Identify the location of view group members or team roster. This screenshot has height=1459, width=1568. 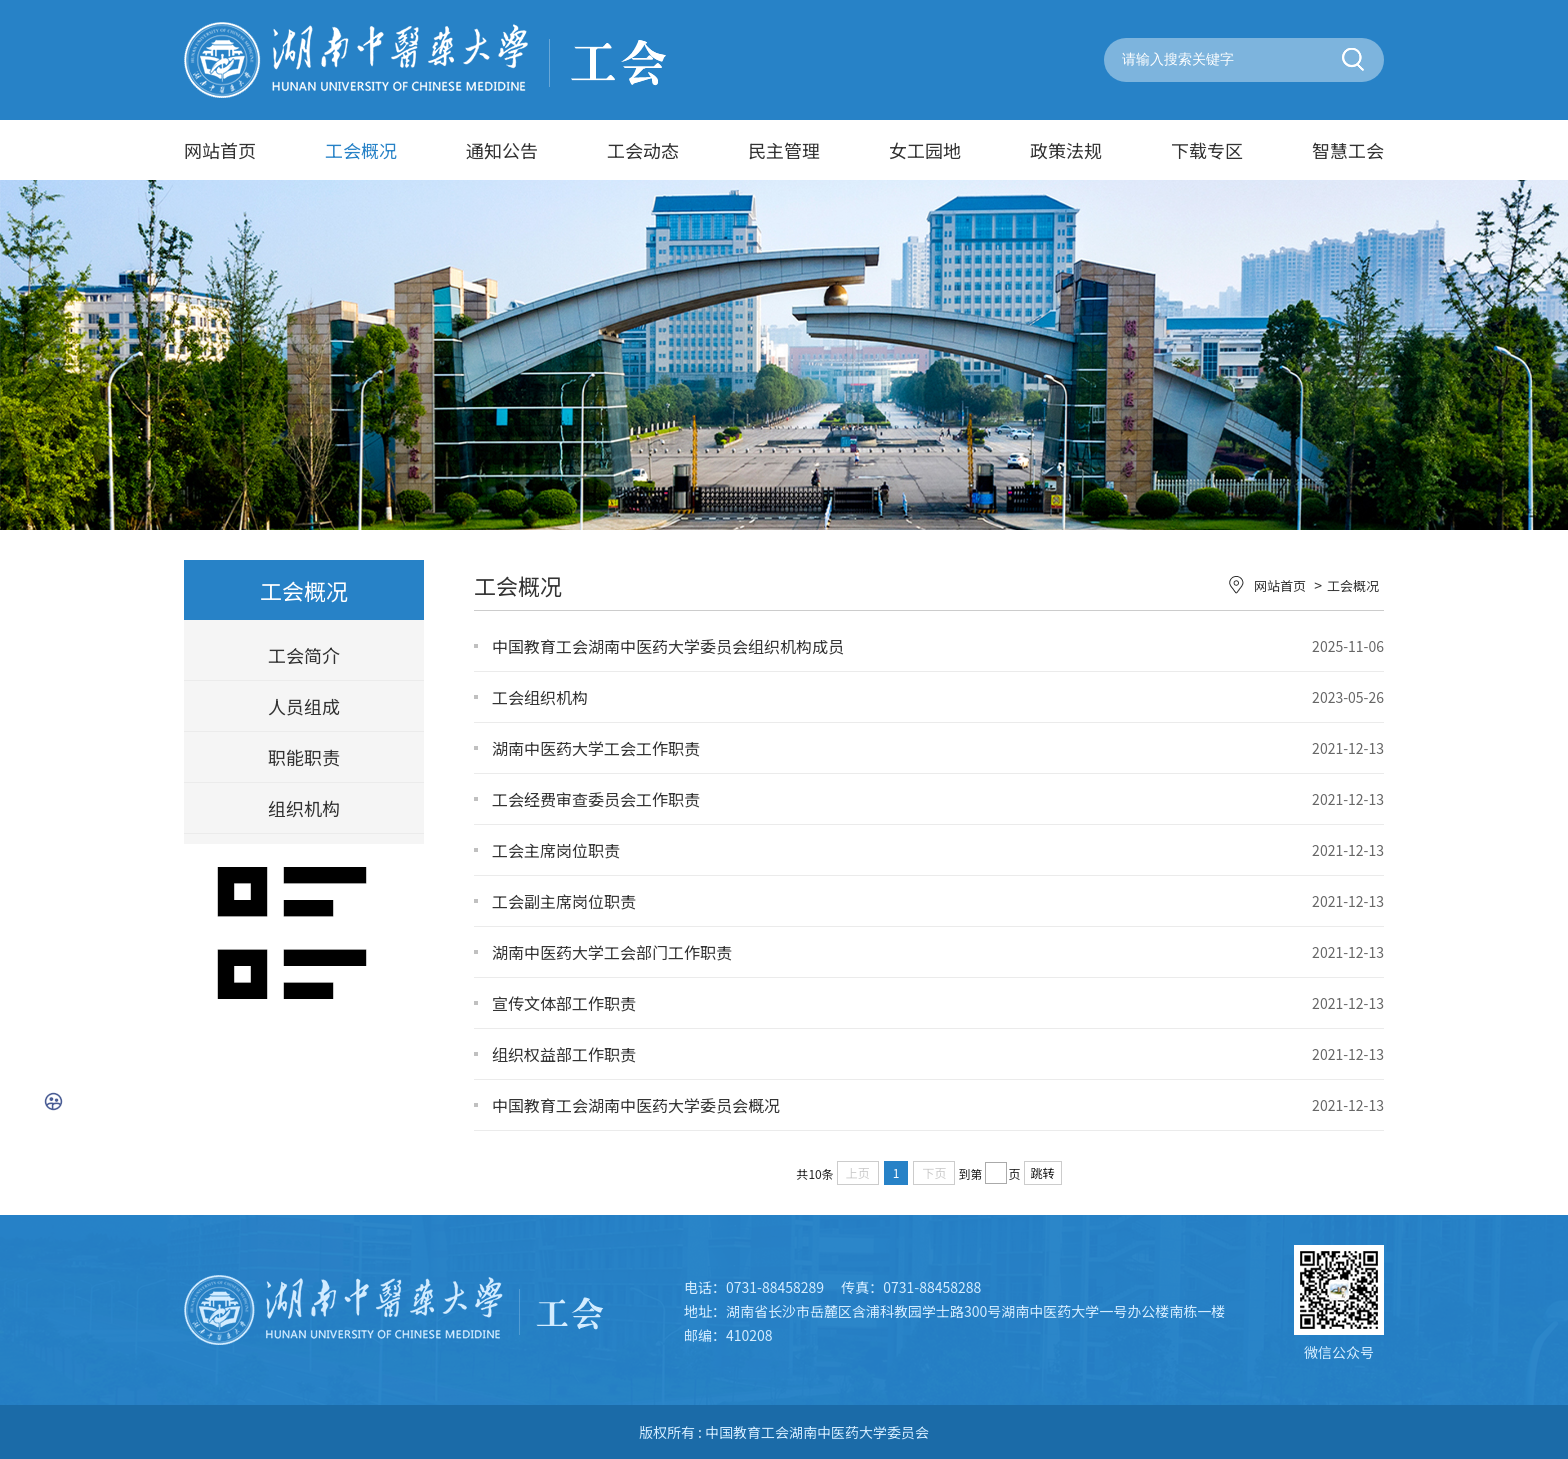
(53, 1101).